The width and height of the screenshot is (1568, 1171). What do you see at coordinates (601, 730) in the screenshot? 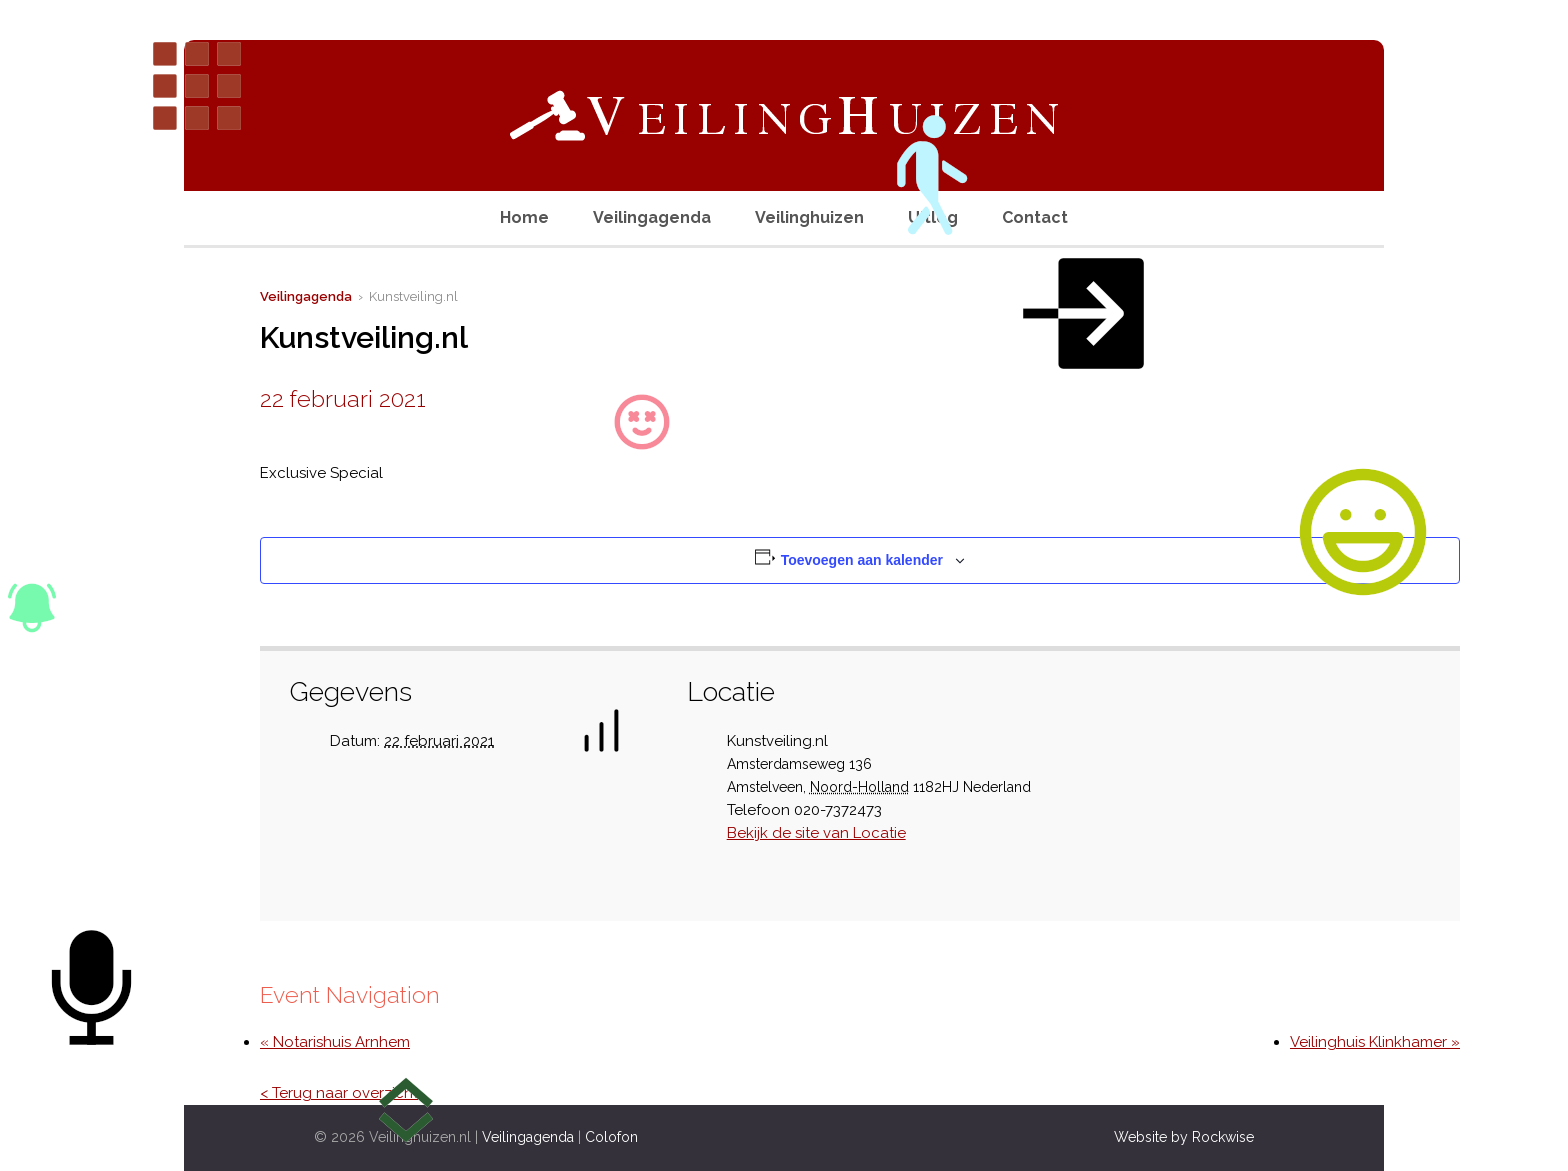
I see `view growth or progress statistics` at bounding box center [601, 730].